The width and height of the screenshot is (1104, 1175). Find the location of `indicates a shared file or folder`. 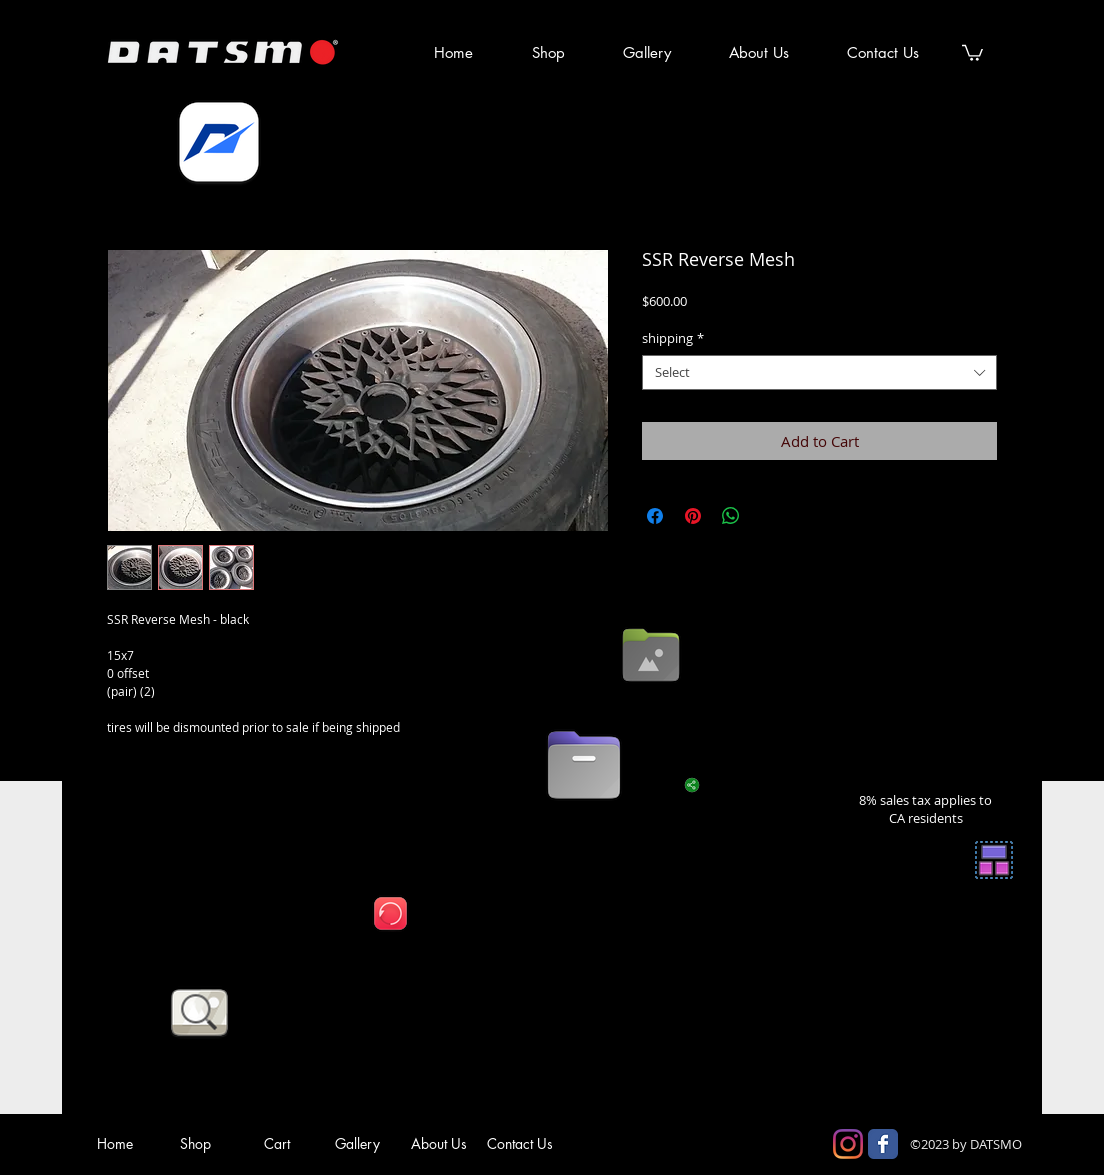

indicates a shared file or folder is located at coordinates (692, 785).